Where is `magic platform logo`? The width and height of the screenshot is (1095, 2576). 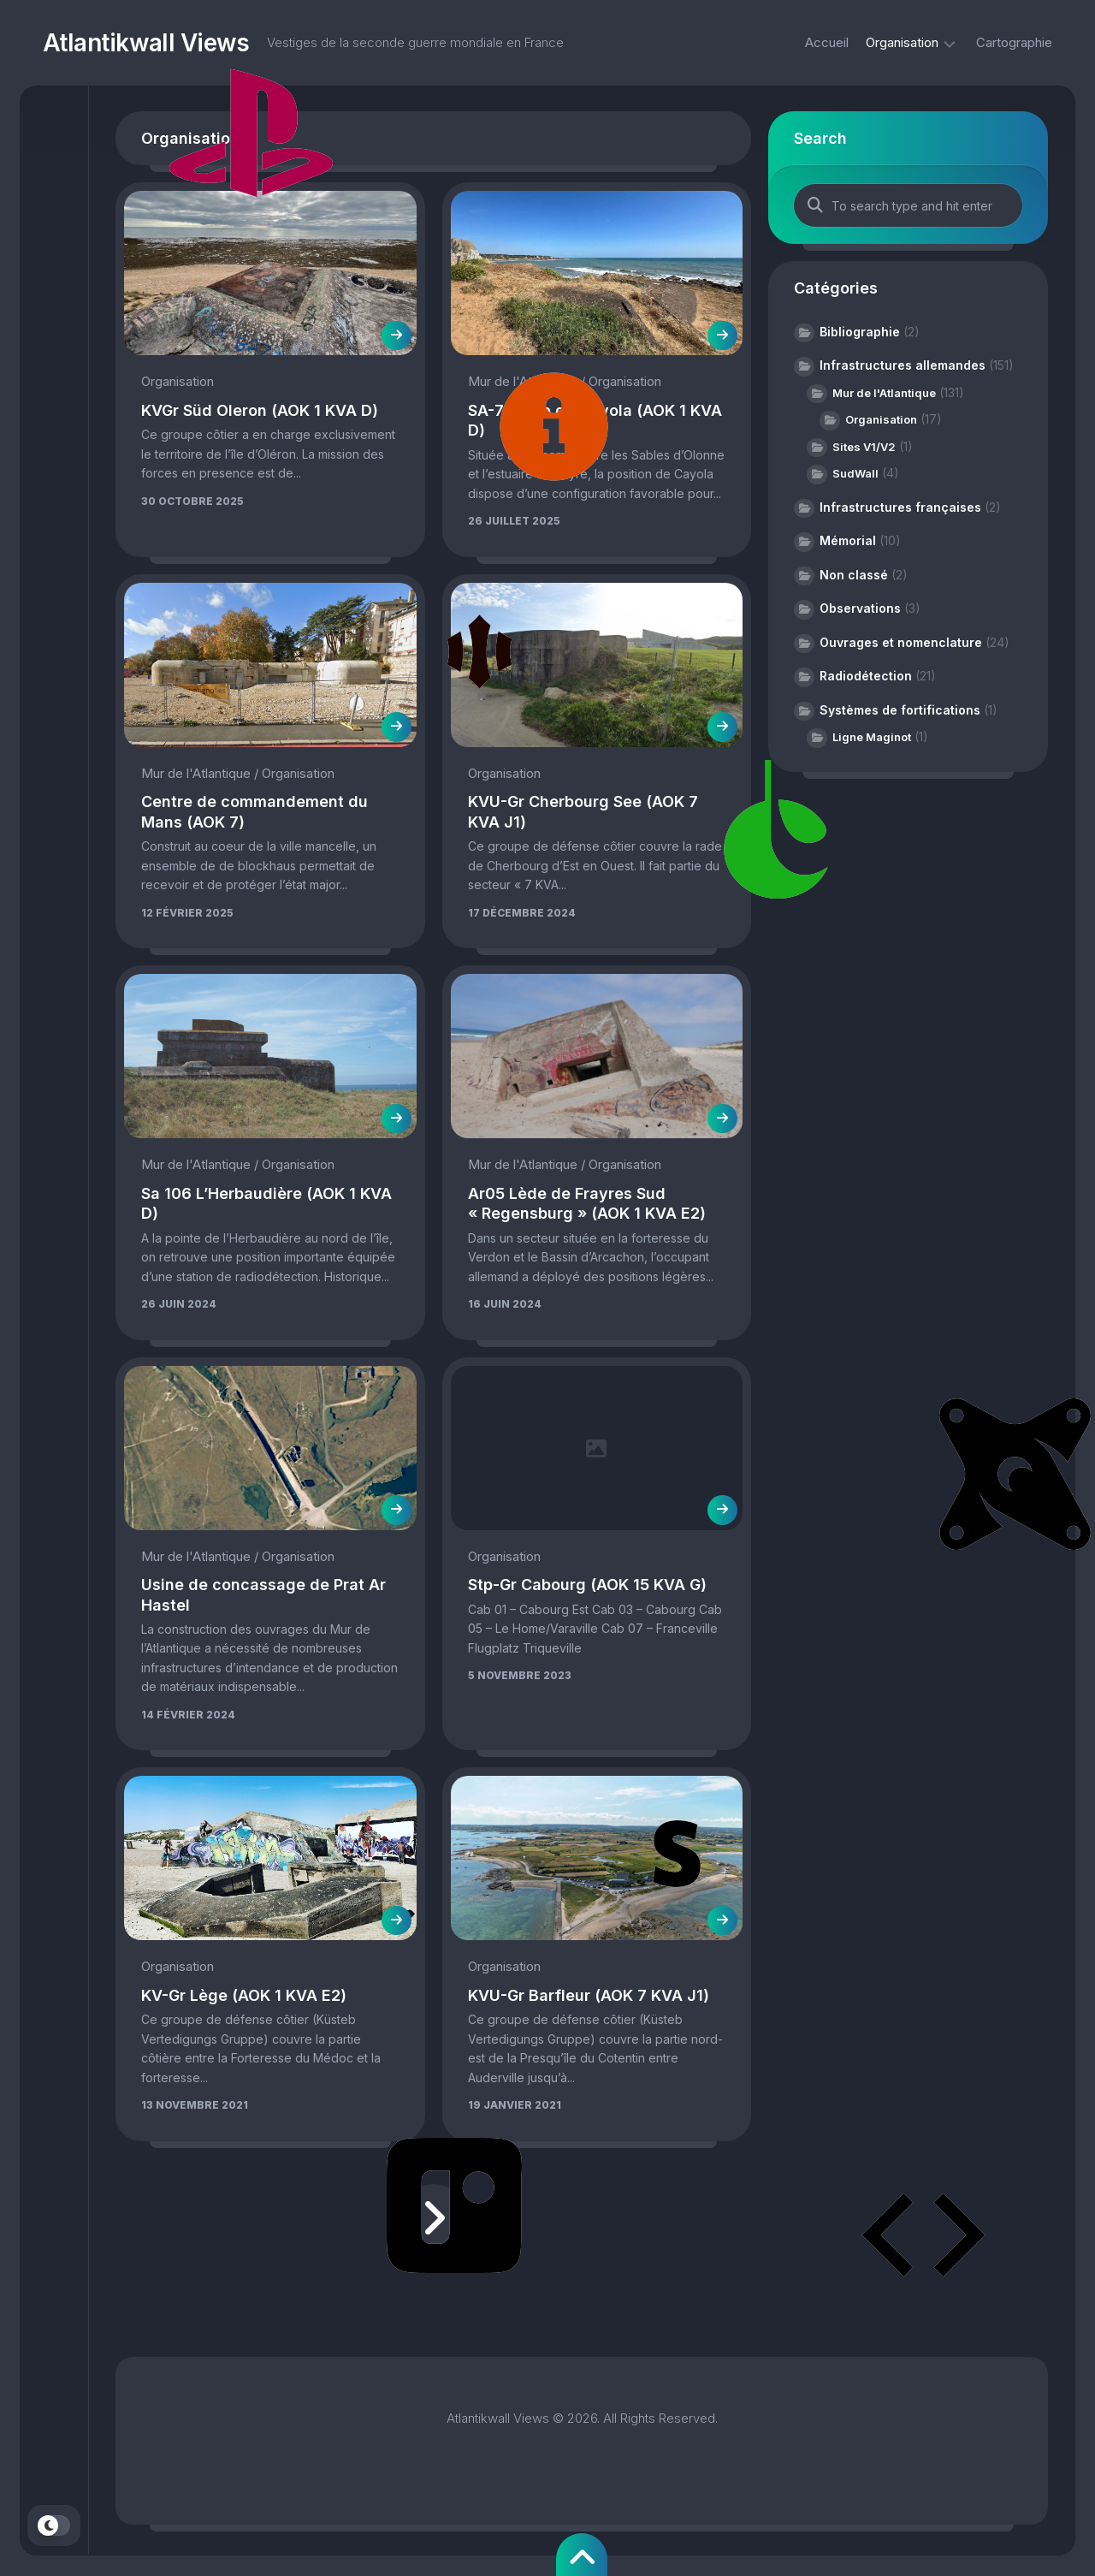 magic platform logo is located at coordinates (479, 651).